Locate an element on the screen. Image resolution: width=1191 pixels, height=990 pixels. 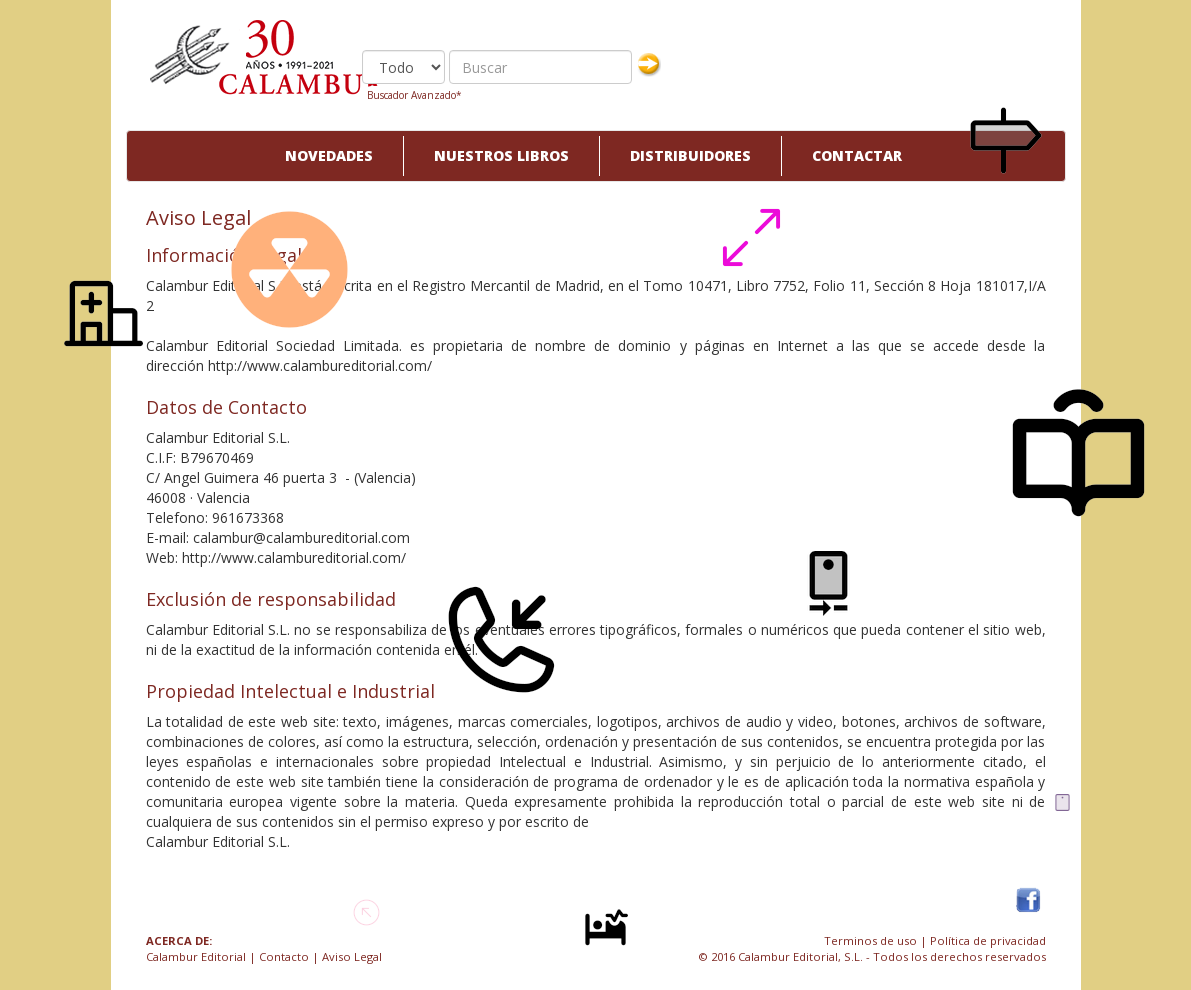
navigate back to previous screen is located at coordinates (366, 912).